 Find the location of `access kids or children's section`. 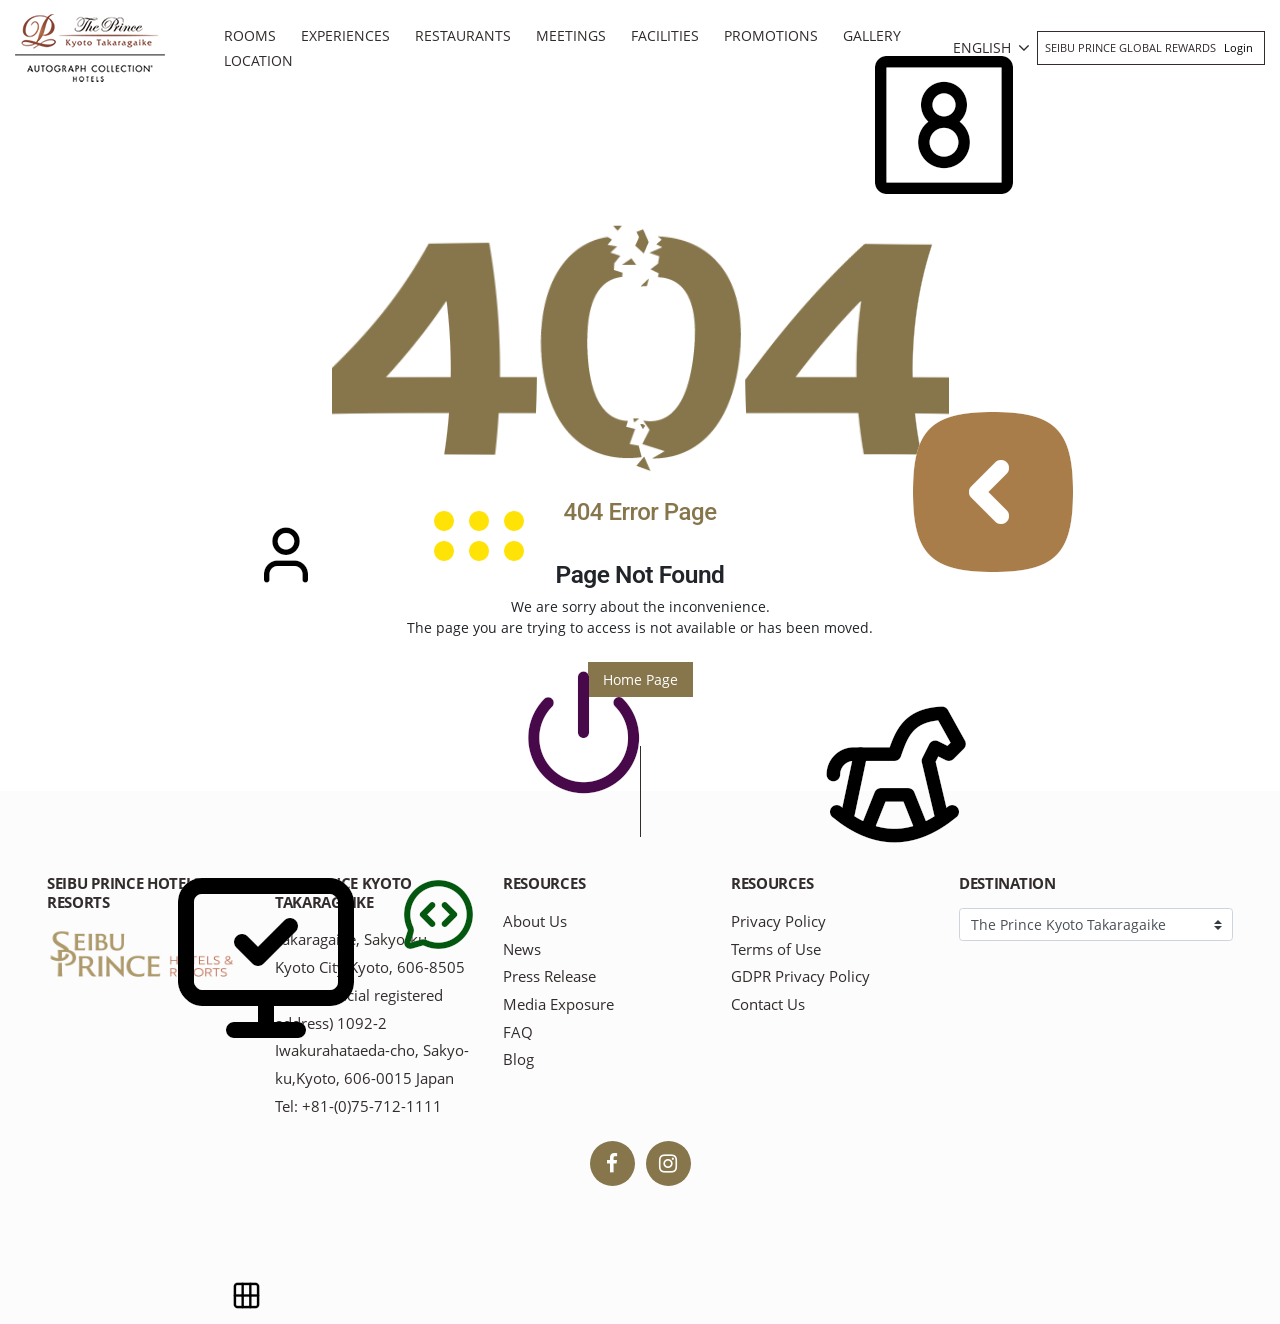

access kids or children's section is located at coordinates (894, 774).